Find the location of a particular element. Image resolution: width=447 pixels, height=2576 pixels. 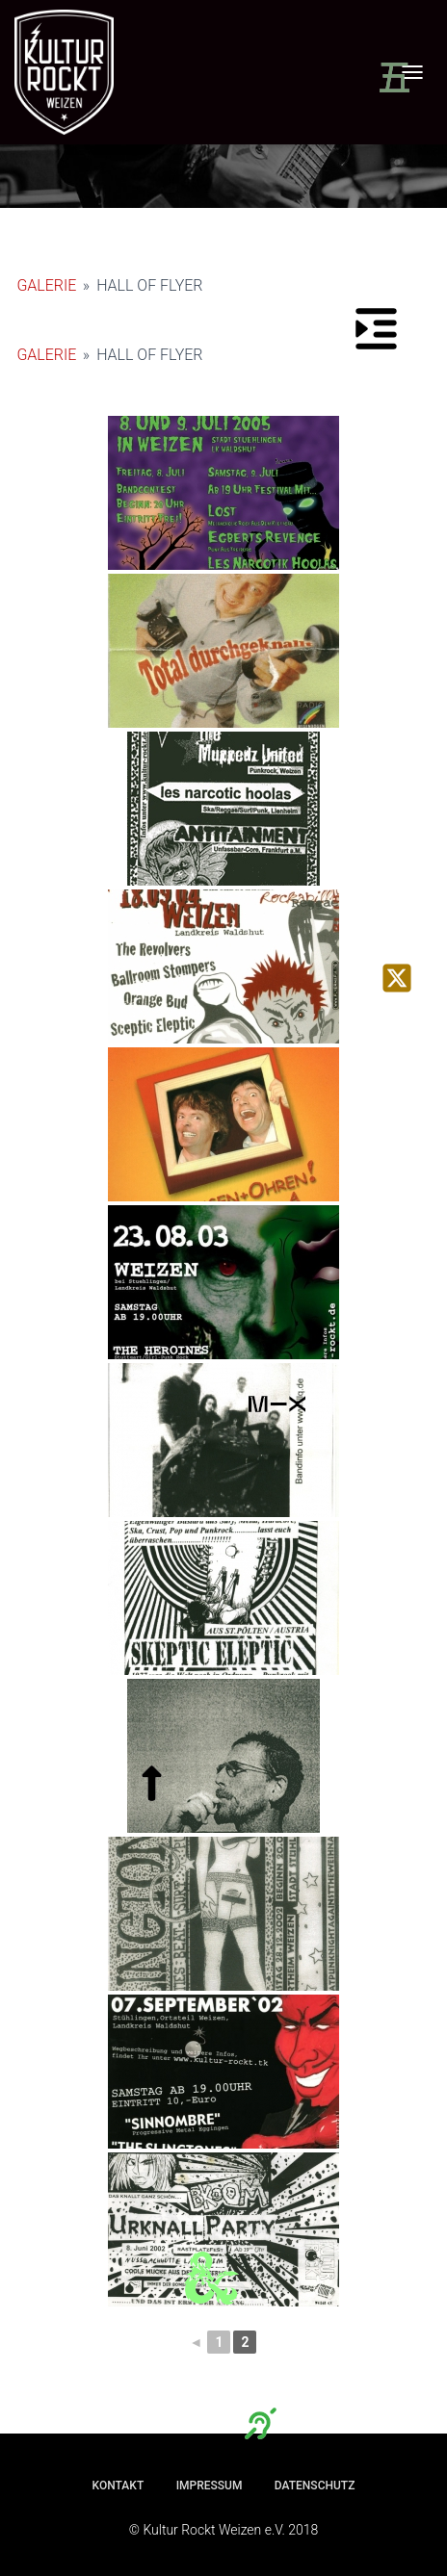

vespa brand logo is located at coordinates (284, 461).